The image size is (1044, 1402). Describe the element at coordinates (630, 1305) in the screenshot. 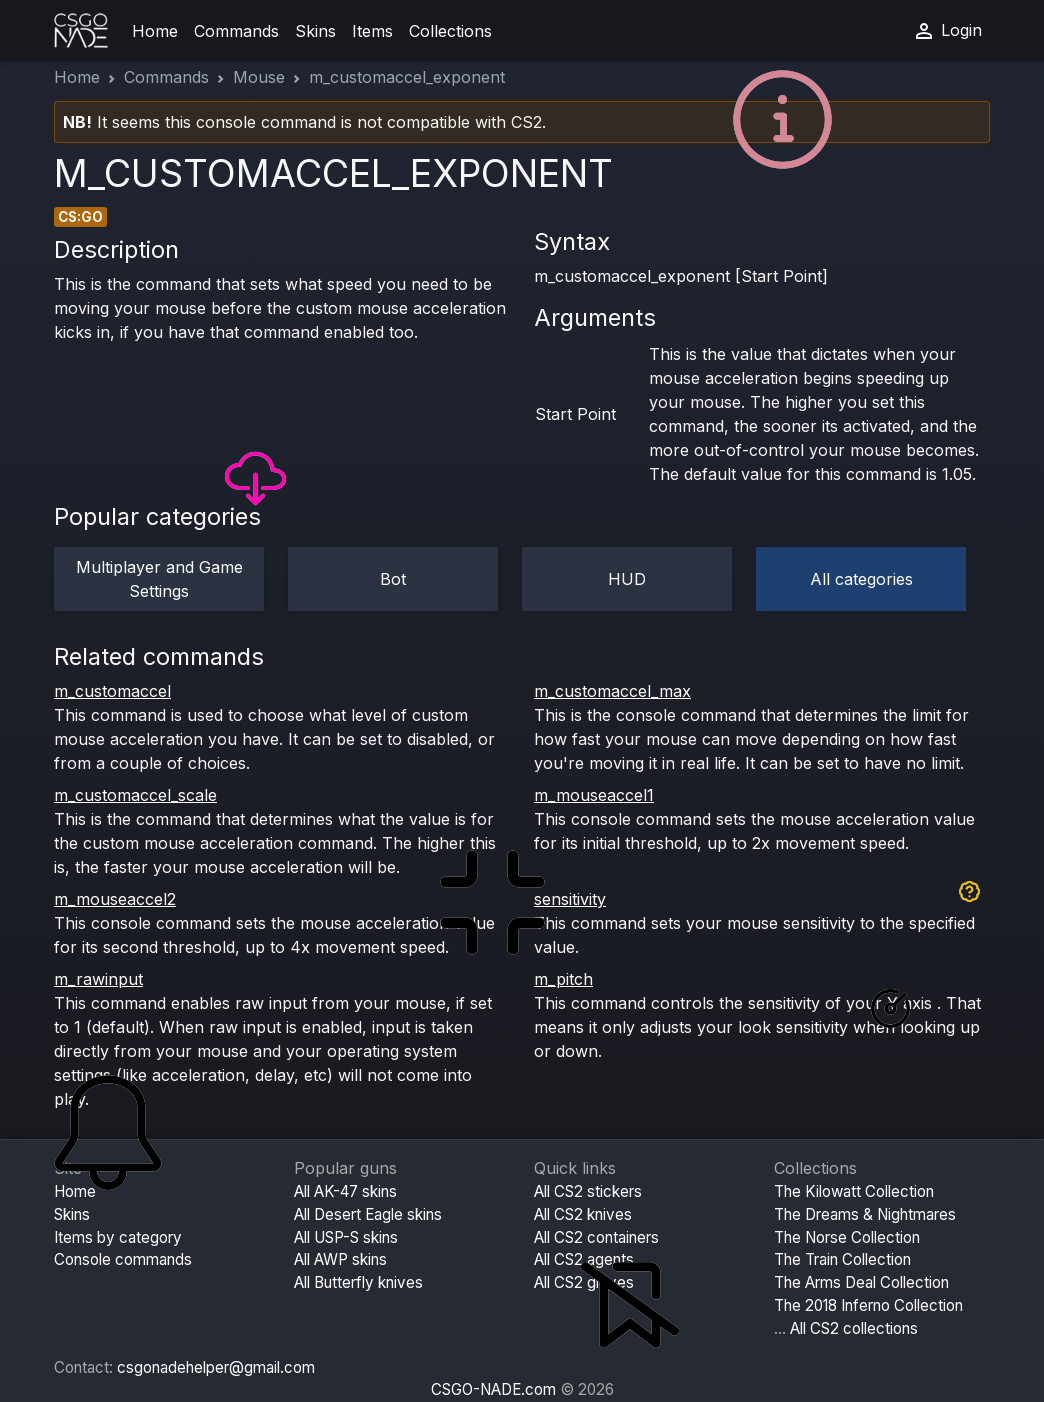

I see `remove bookmark from saved items` at that location.